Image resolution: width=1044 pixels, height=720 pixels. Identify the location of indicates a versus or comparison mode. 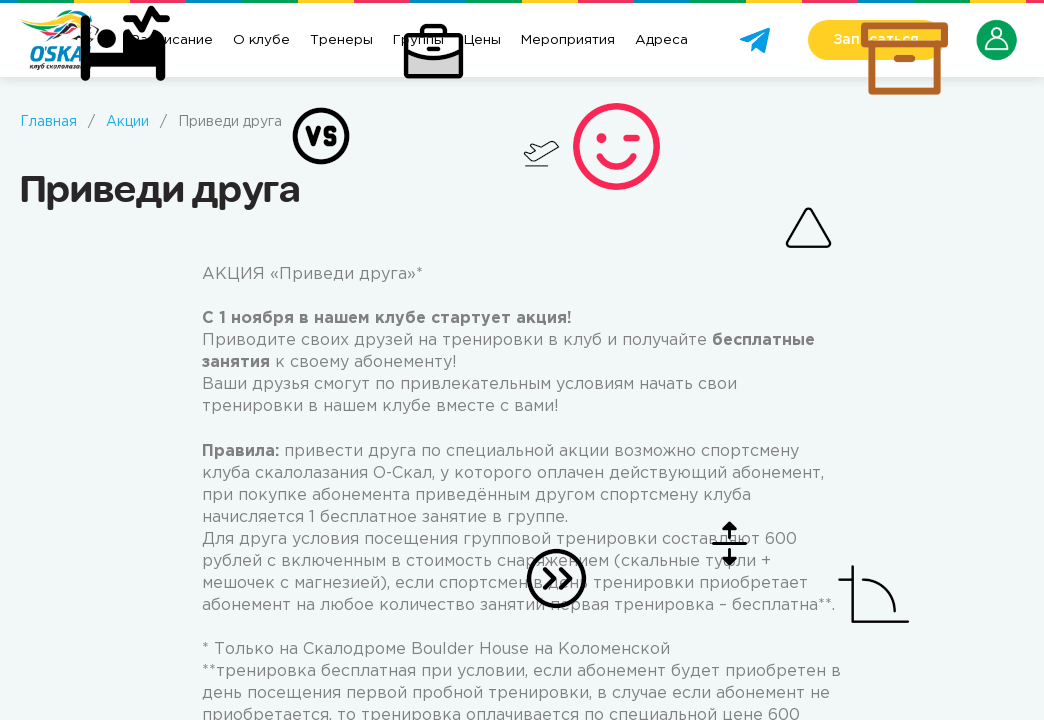
(321, 136).